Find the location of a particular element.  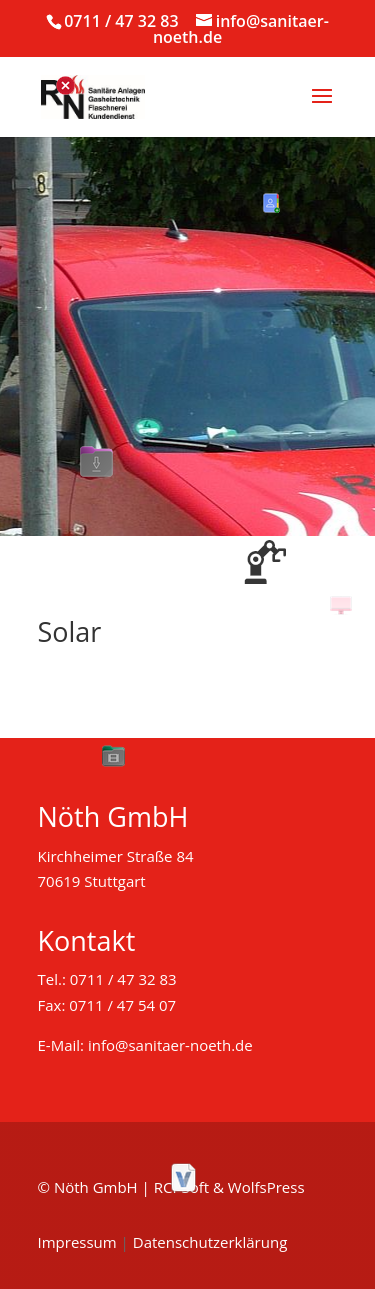

indicates this mac in system preferences or finder is located at coordinates (341, 605).